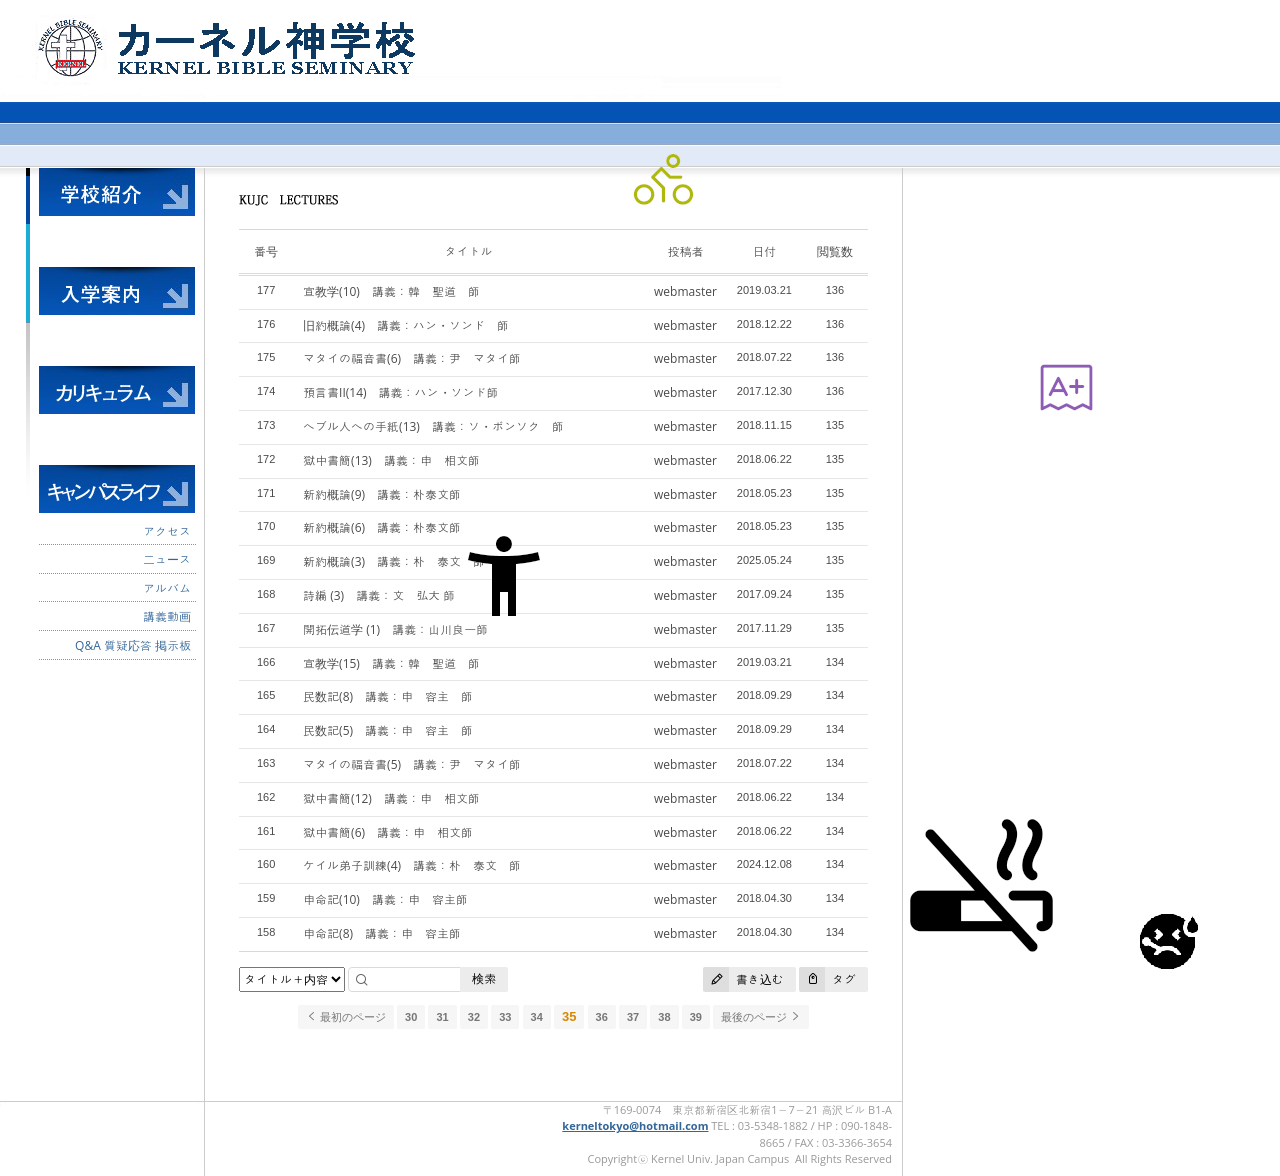  Describe the element at coordinates (981, 890) in the screenshot. I see `no smoking area indicator` at that location.